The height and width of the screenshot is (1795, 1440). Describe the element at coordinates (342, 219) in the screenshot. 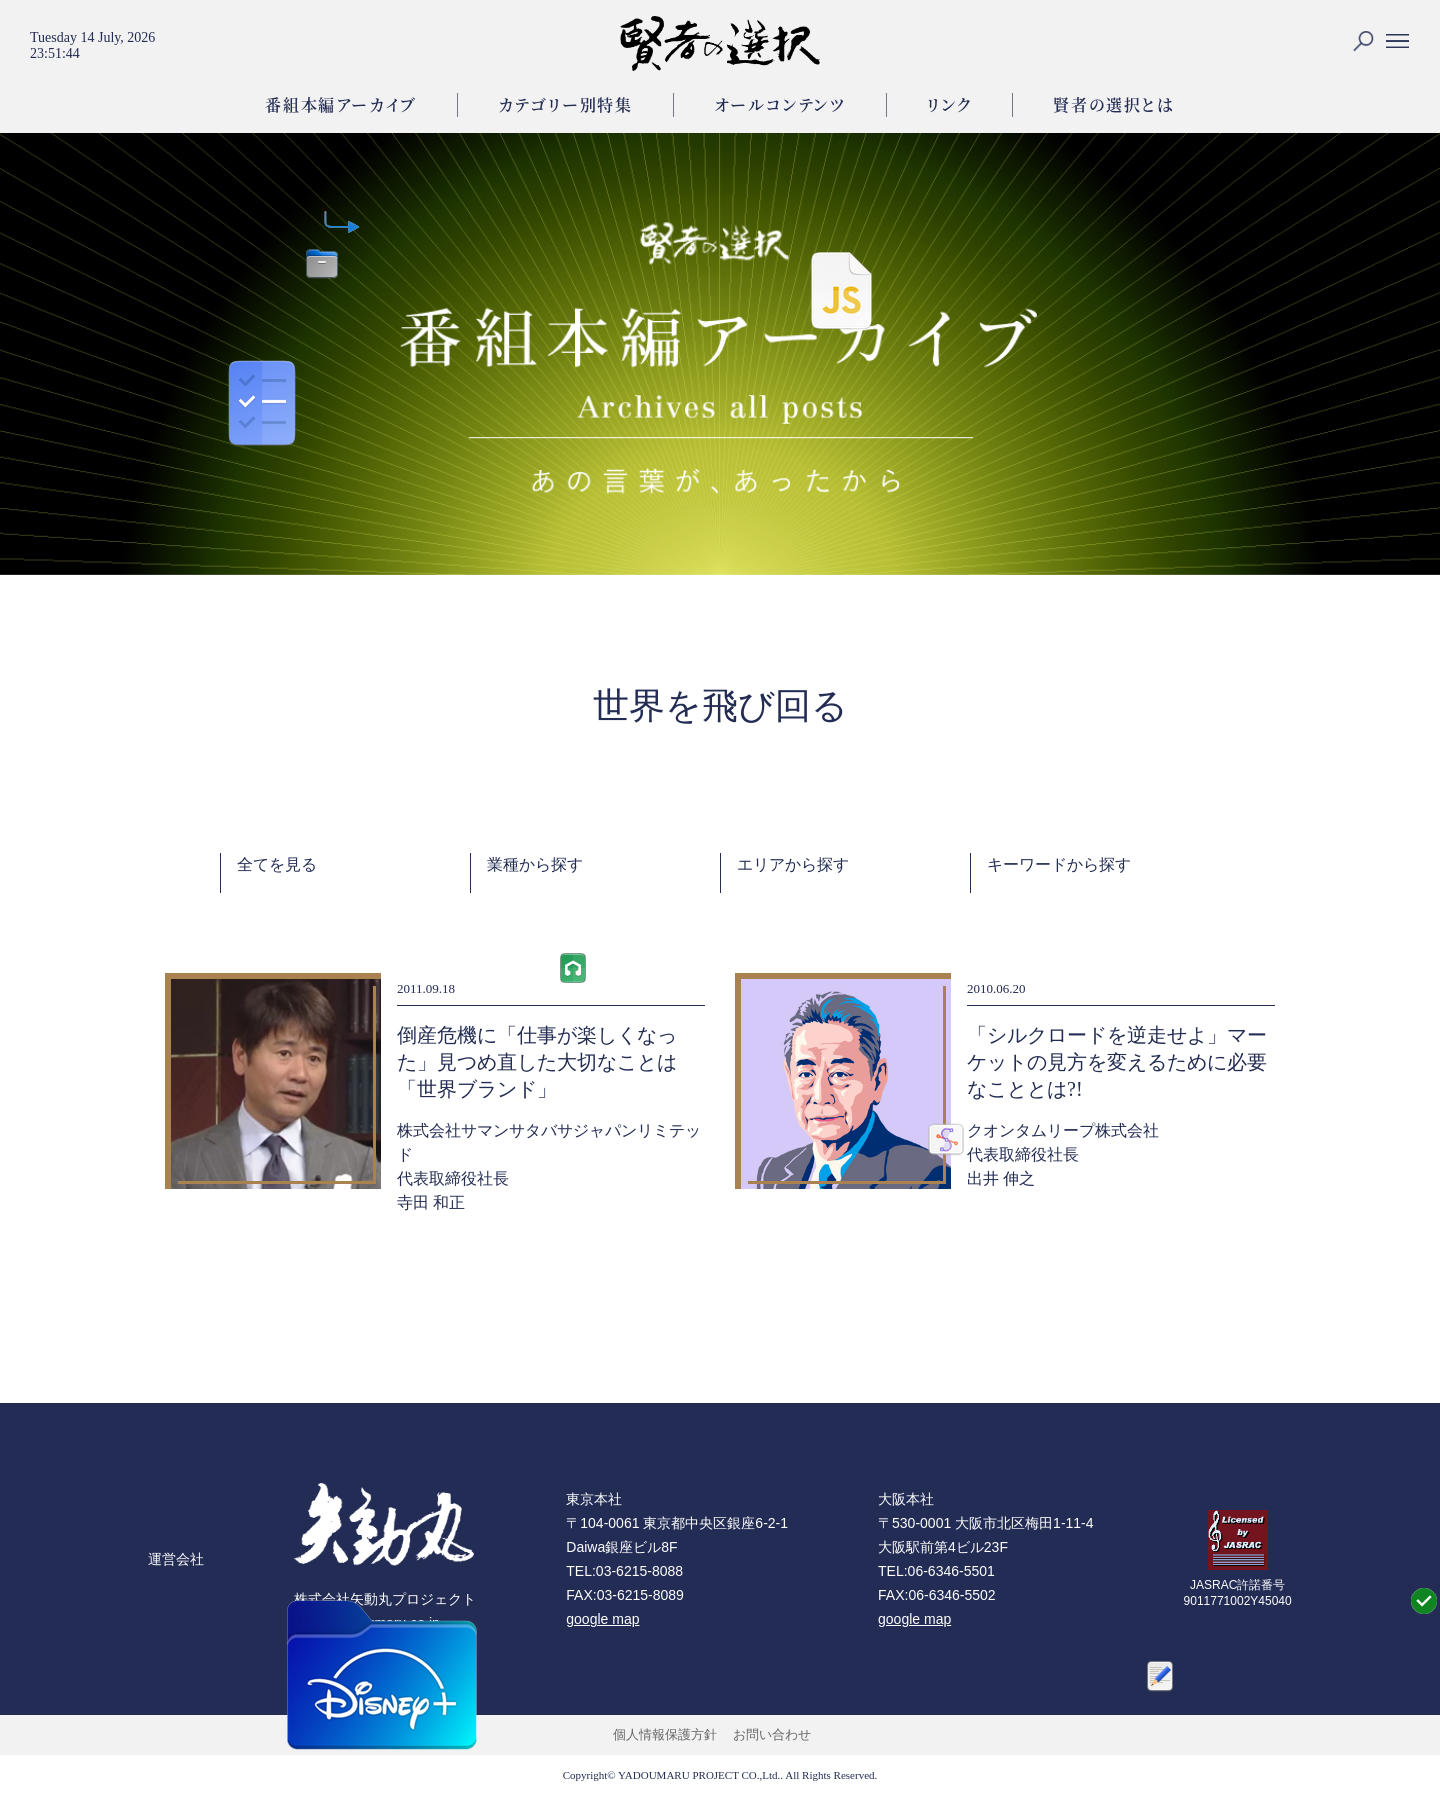

I see `forward an email to another recipient` at that location.